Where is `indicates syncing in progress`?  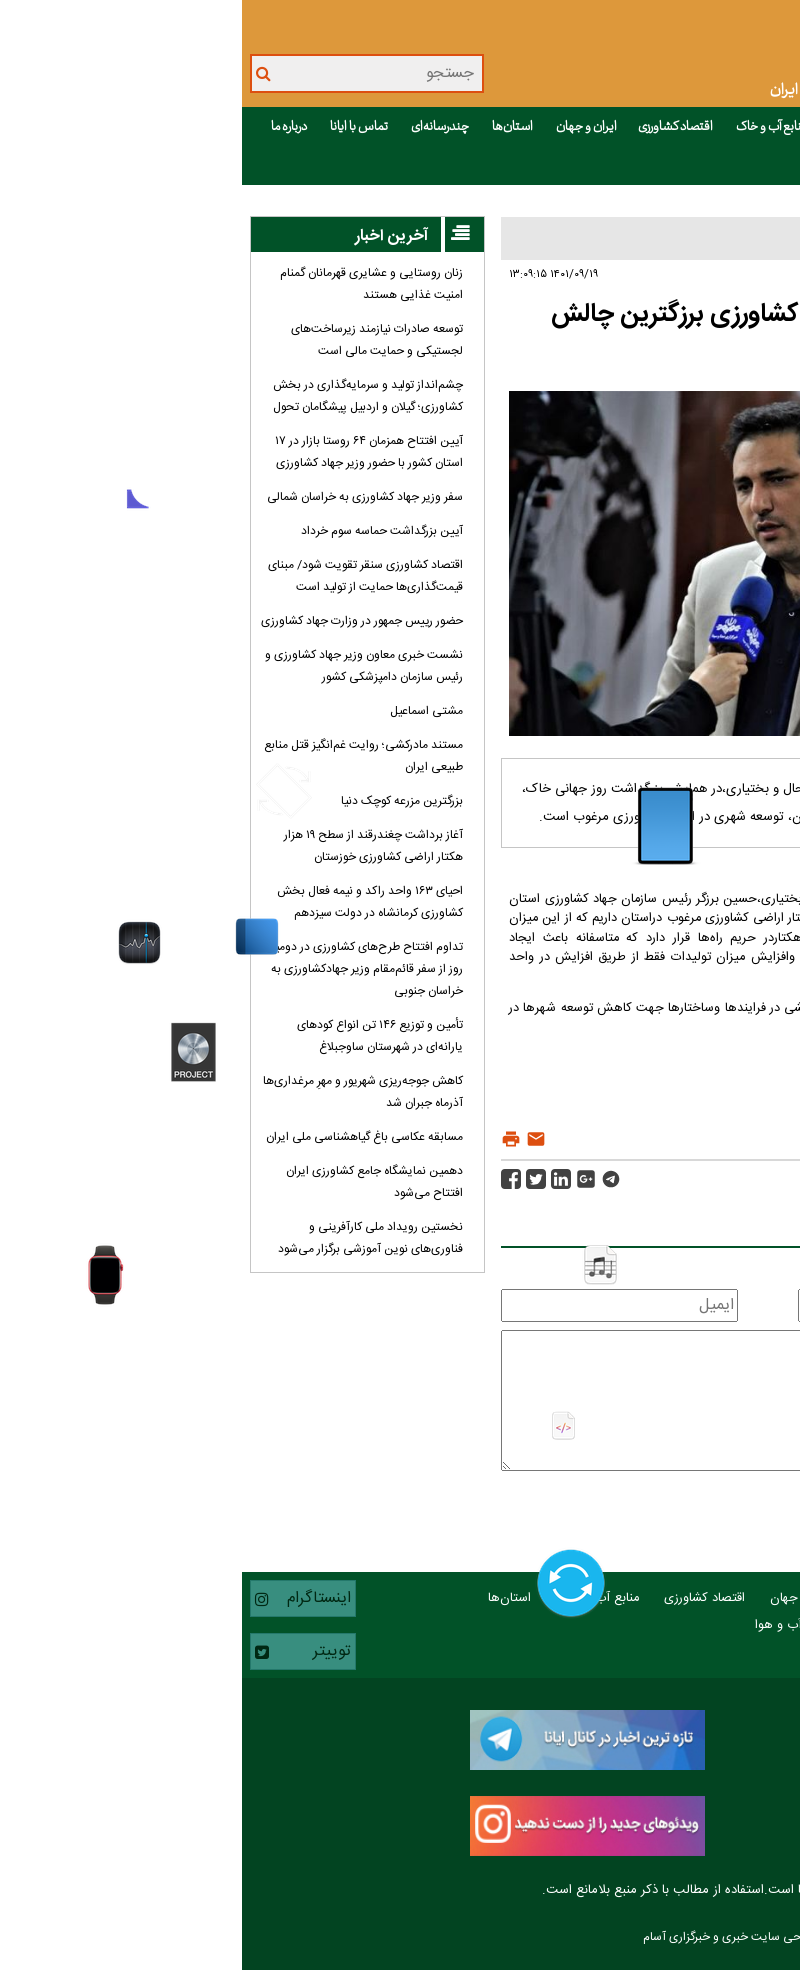 indicates syncing in progress is located at coordinates (571, 1583).